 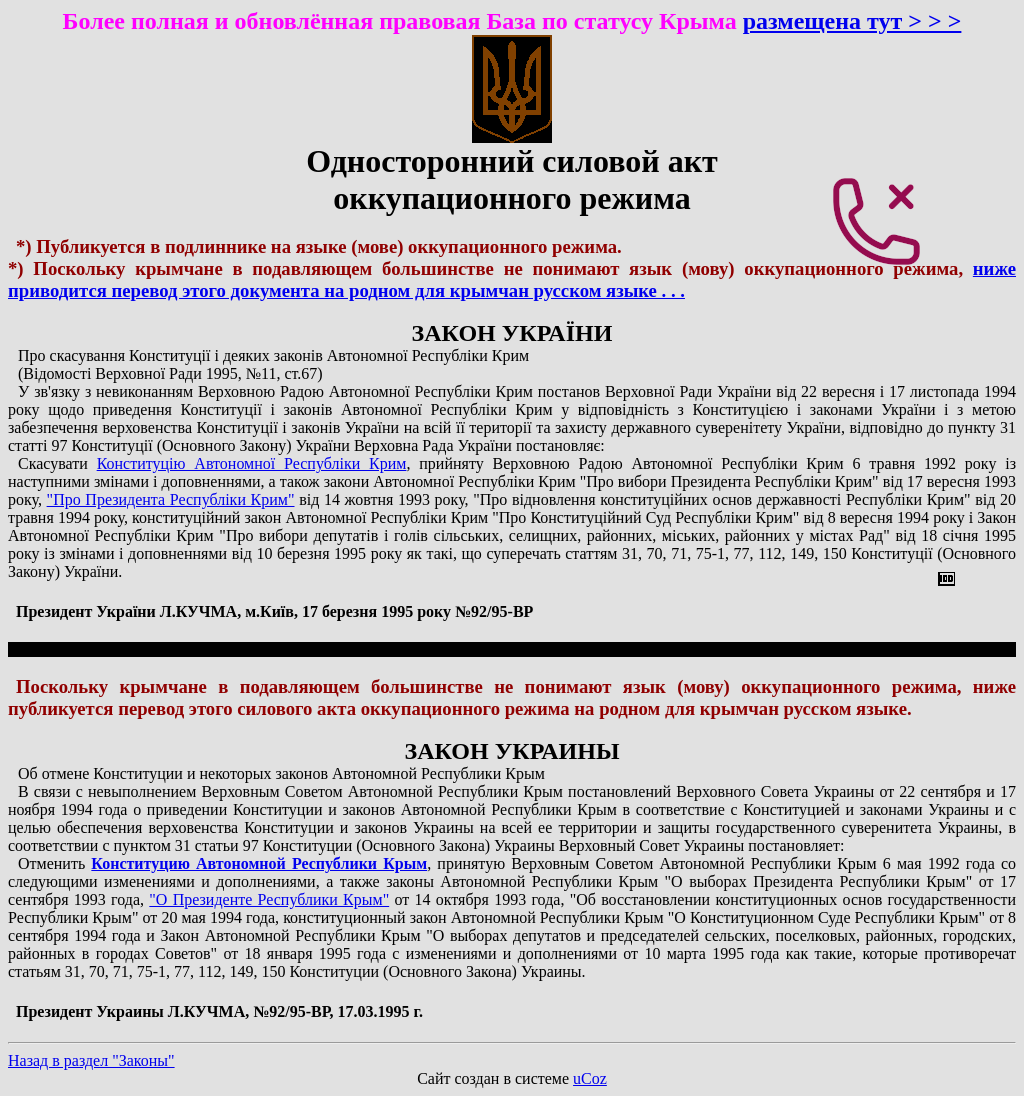 What do you see at coordinates (876, 221) in the screenshot?
I see `end or decline a phone call` at bounding box center [876, 221].